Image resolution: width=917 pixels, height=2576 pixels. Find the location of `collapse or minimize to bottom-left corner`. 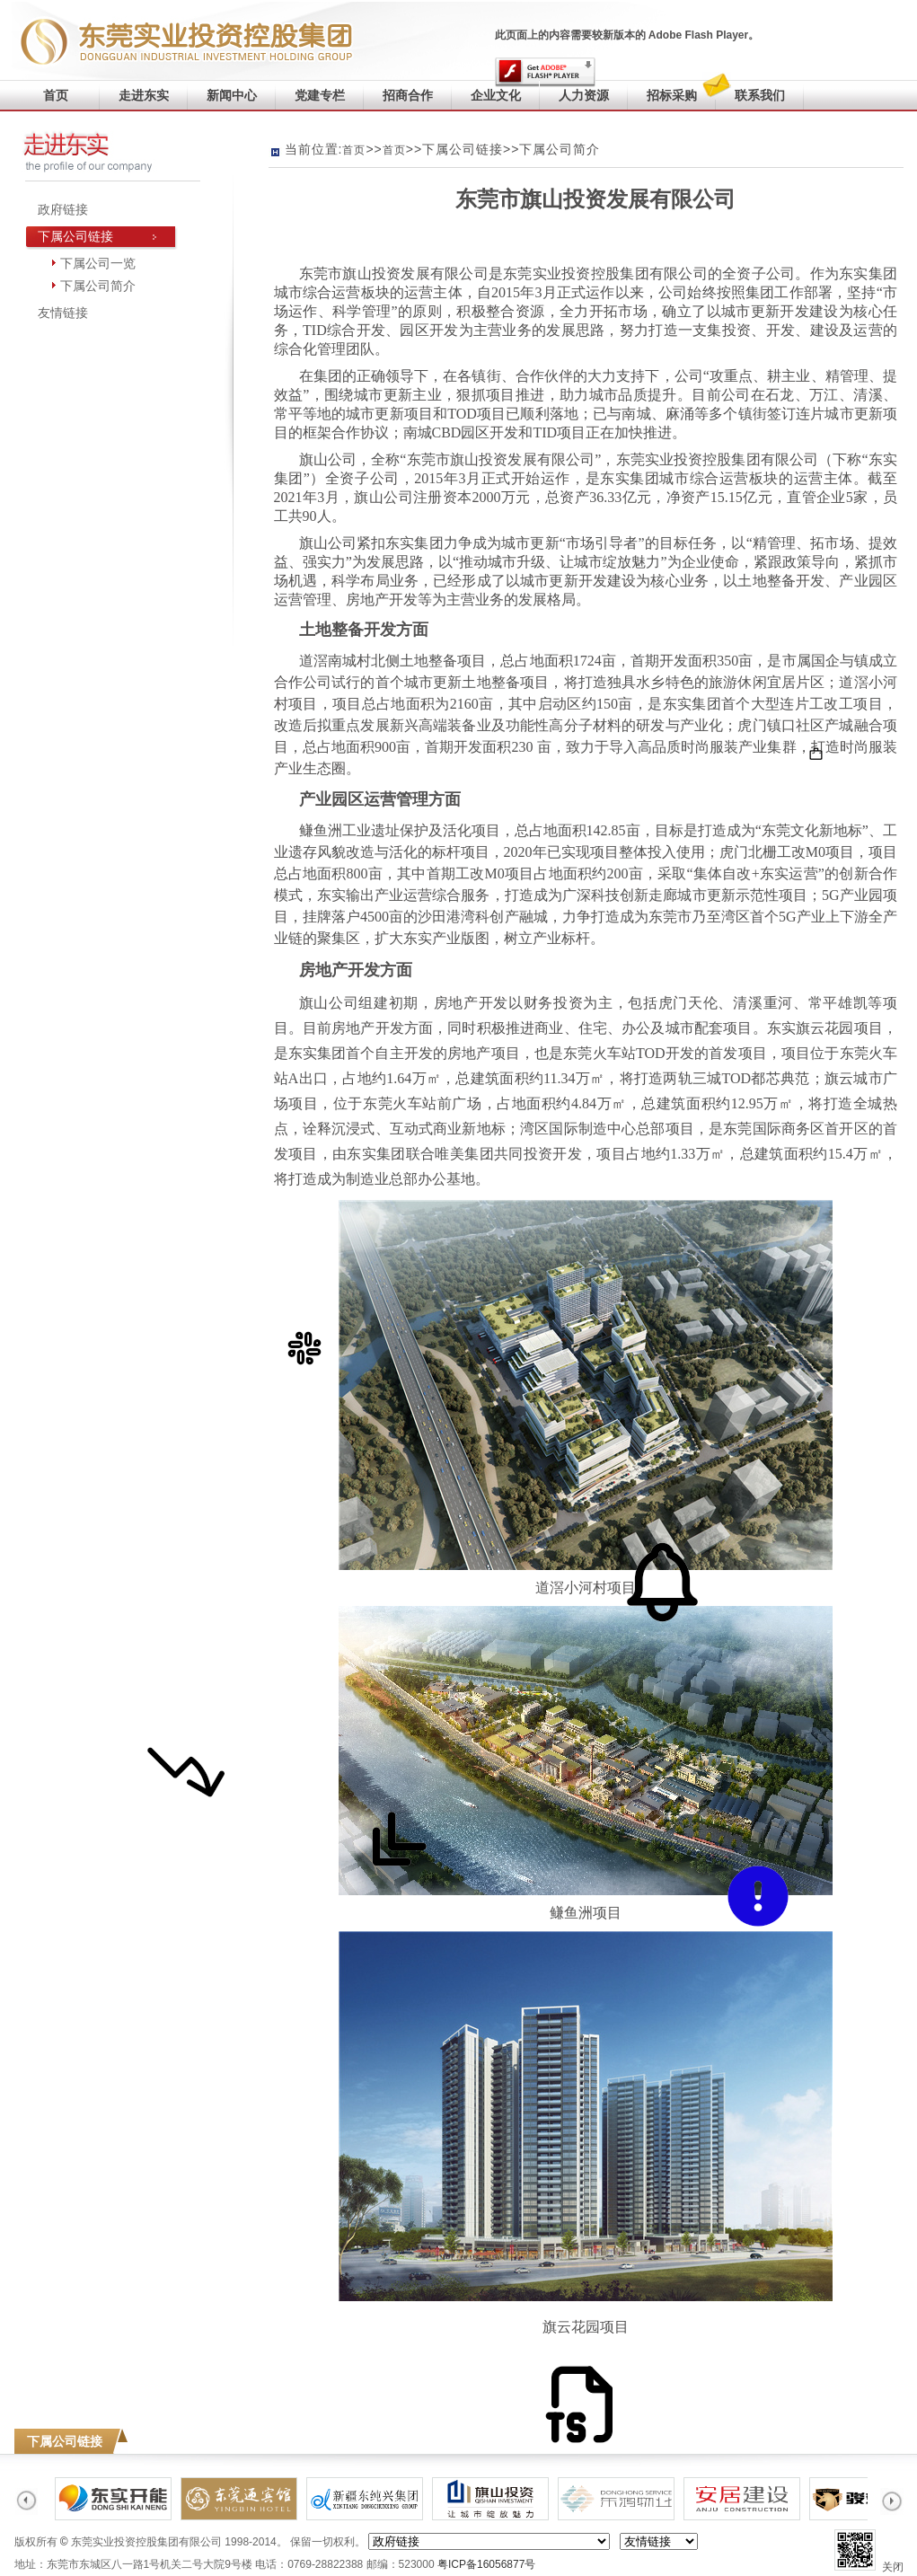

collapse or minimize to bottom-left corner is located at coordinates (395, 1842).